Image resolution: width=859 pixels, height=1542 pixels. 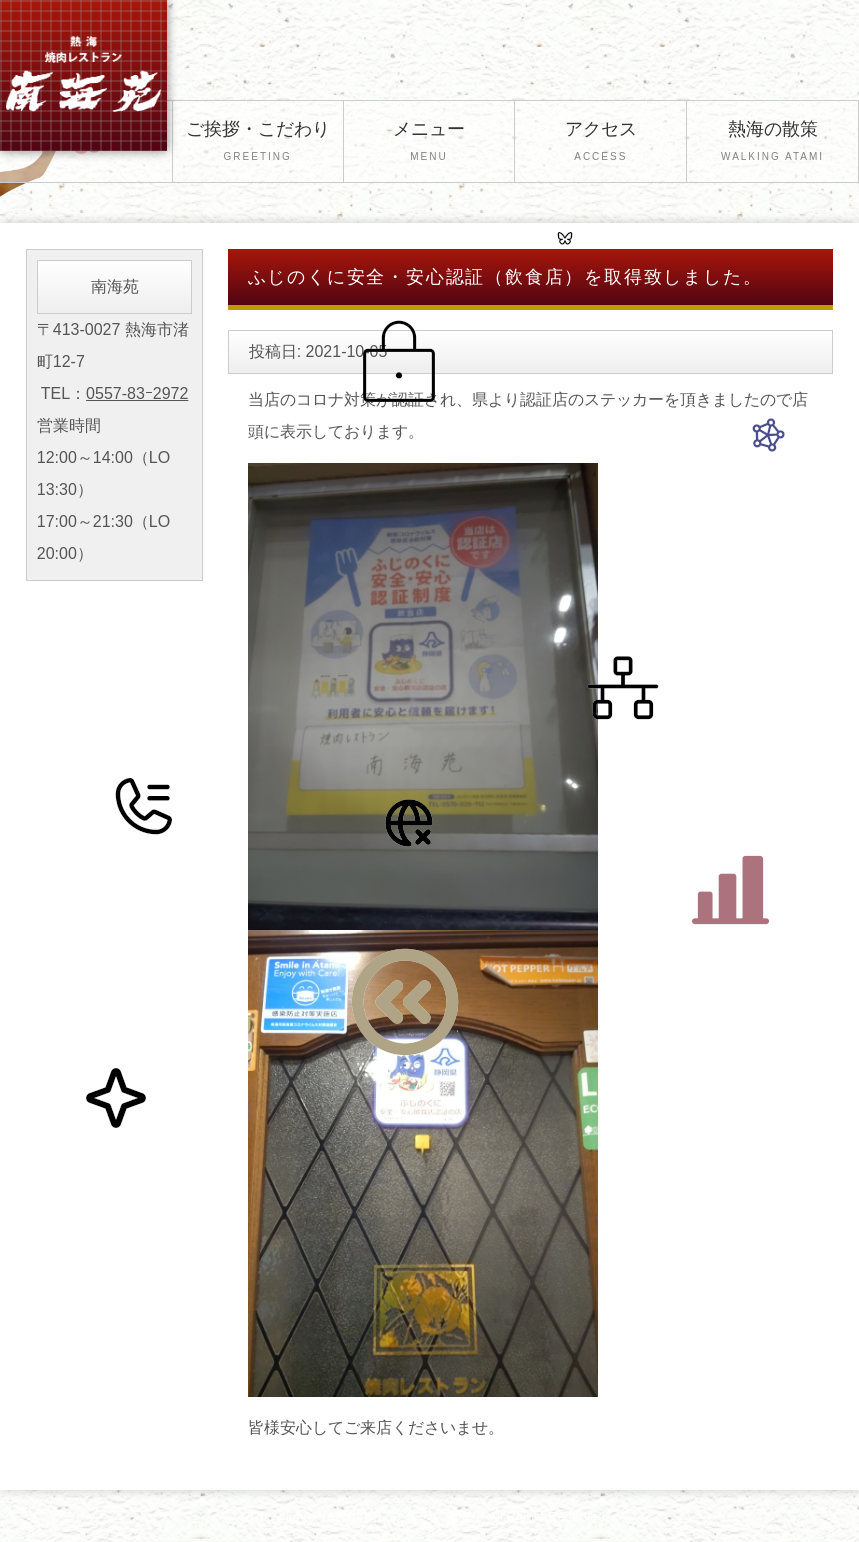 What do you see at coordinates (399, 366) in the screenshot?
I see `lock or secure this item` at bounding box center [399, 366].